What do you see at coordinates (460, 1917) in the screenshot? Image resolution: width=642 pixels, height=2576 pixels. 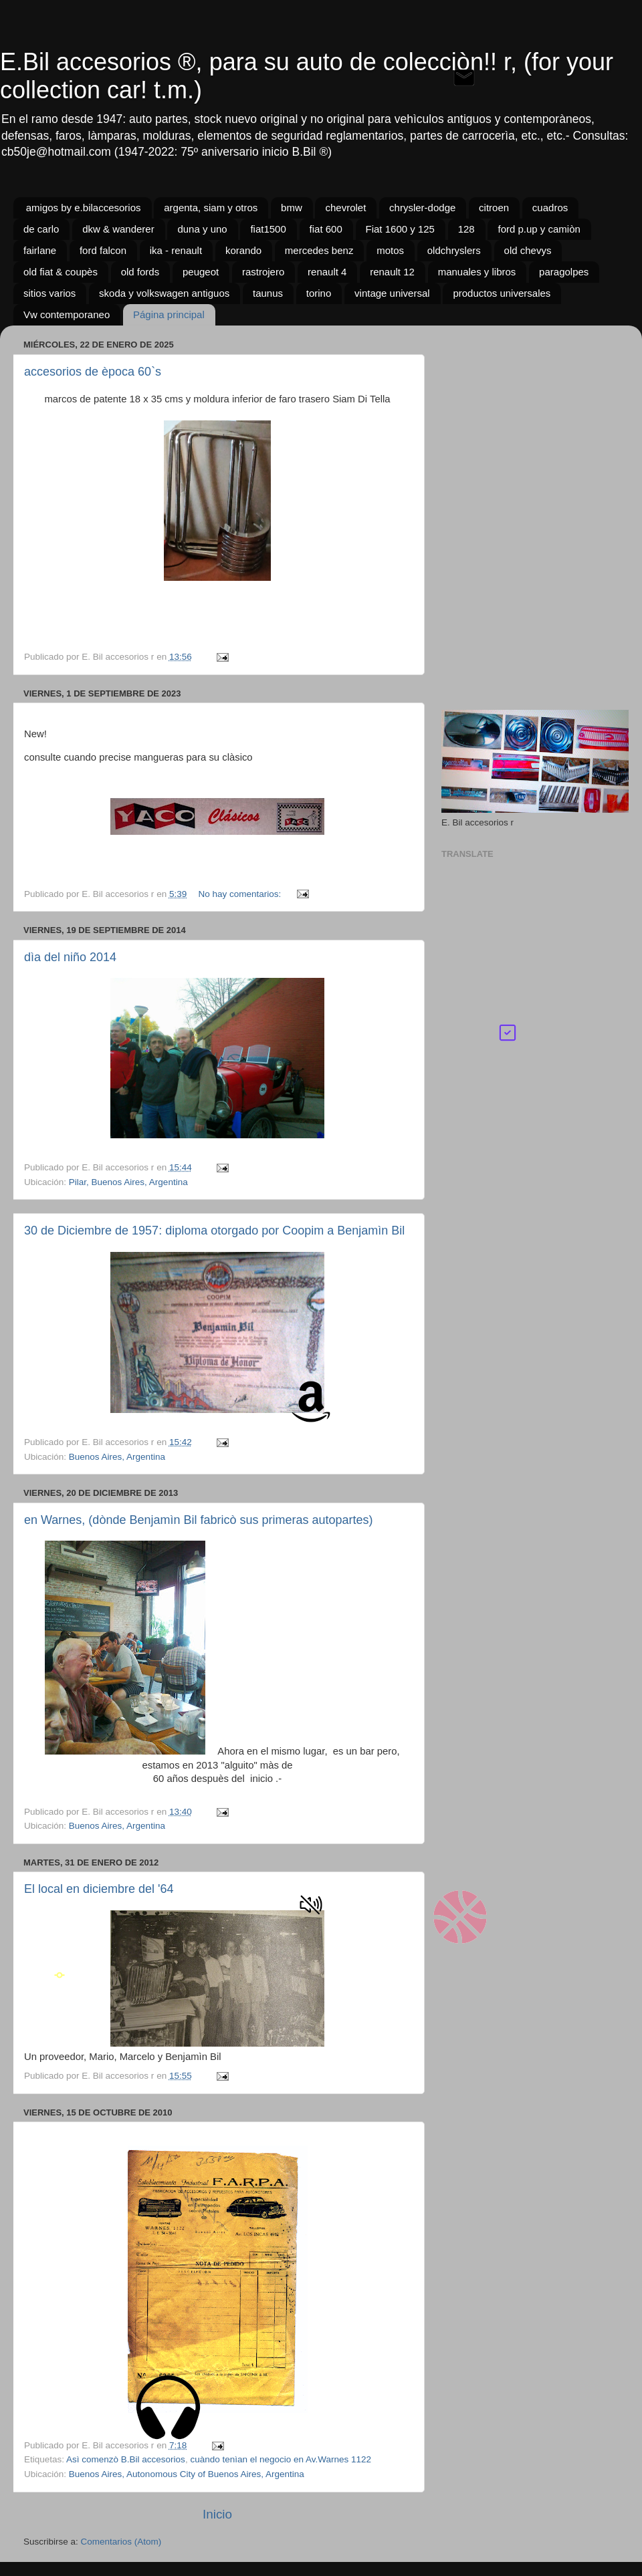 I see `access sports or basketball-related content` at bounding box center [460, 1917].